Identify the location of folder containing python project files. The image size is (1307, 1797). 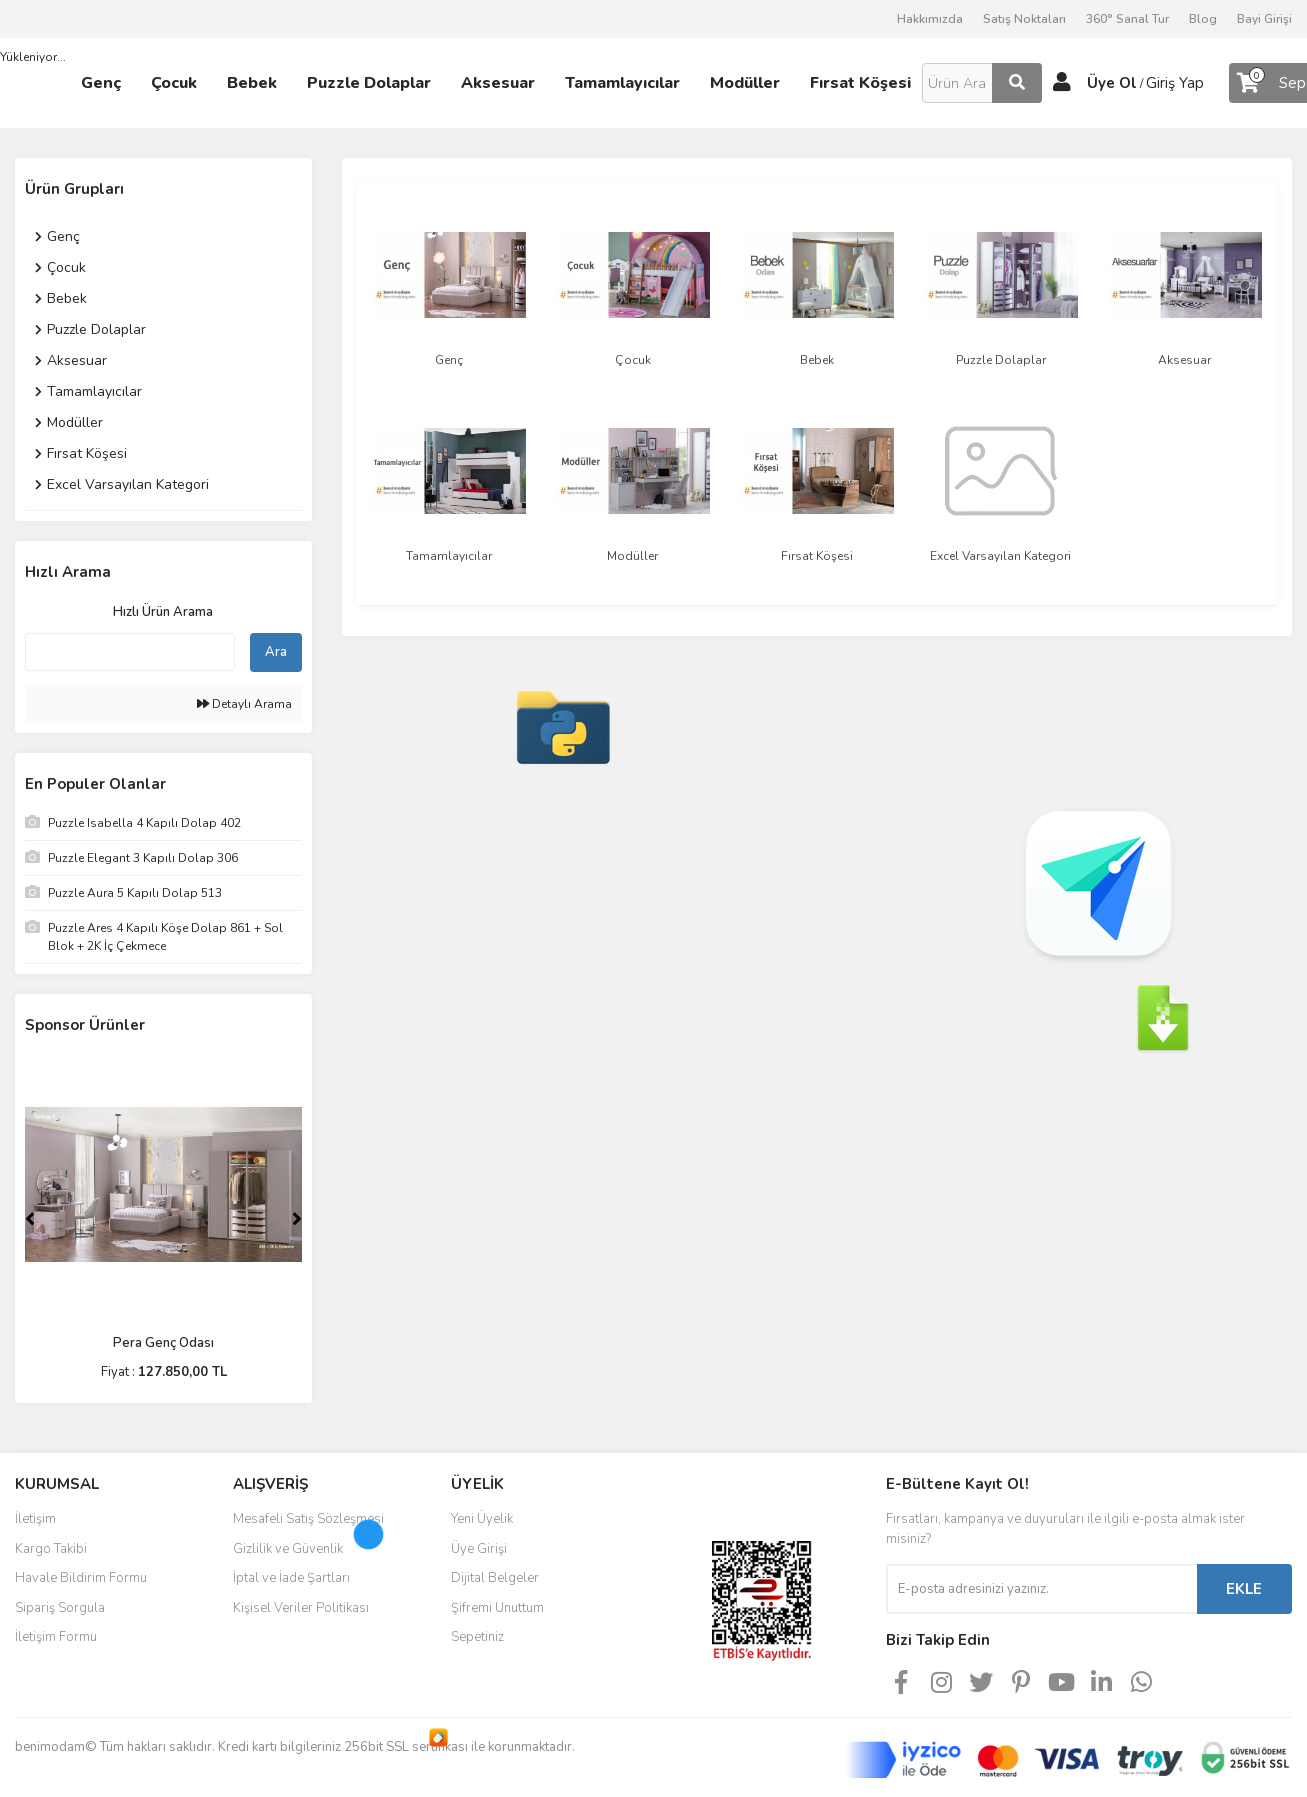
(563, 730).